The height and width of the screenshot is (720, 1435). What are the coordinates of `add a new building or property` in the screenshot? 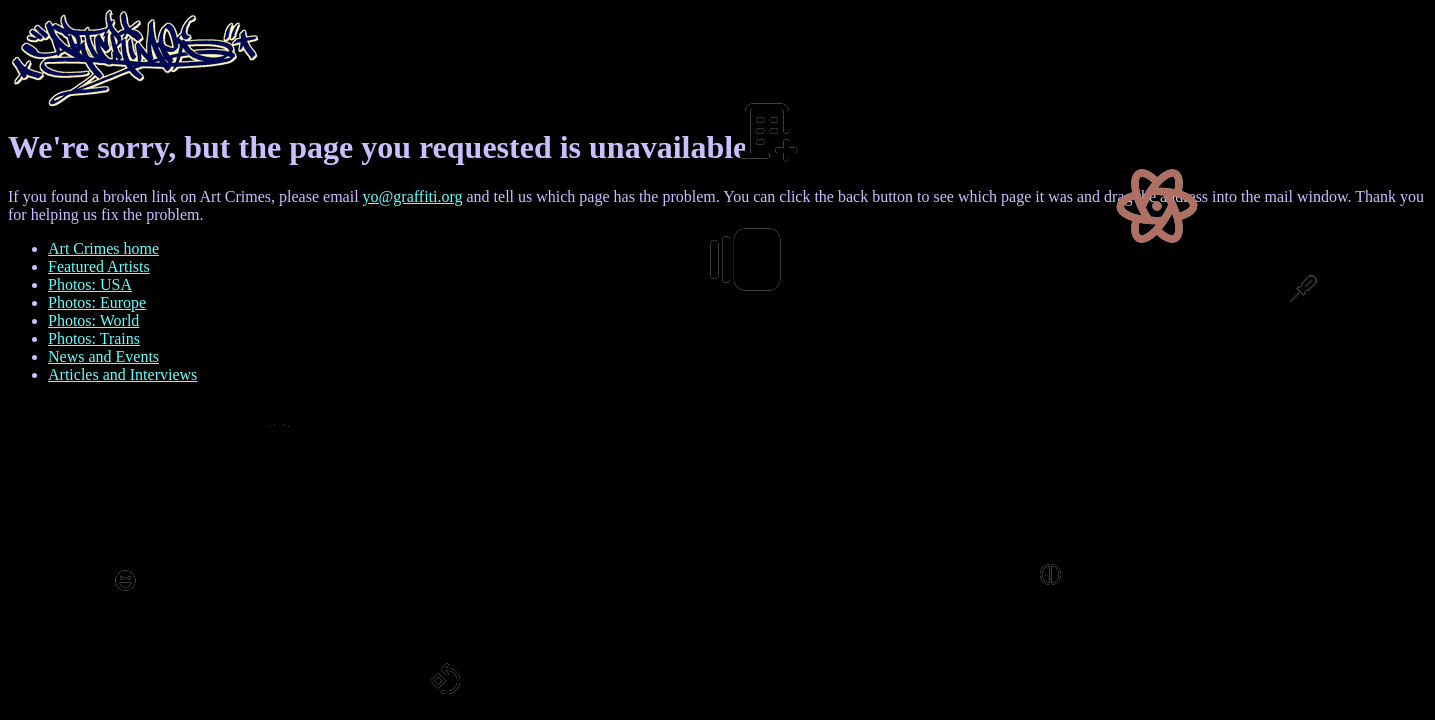 It's located at (767, 131).